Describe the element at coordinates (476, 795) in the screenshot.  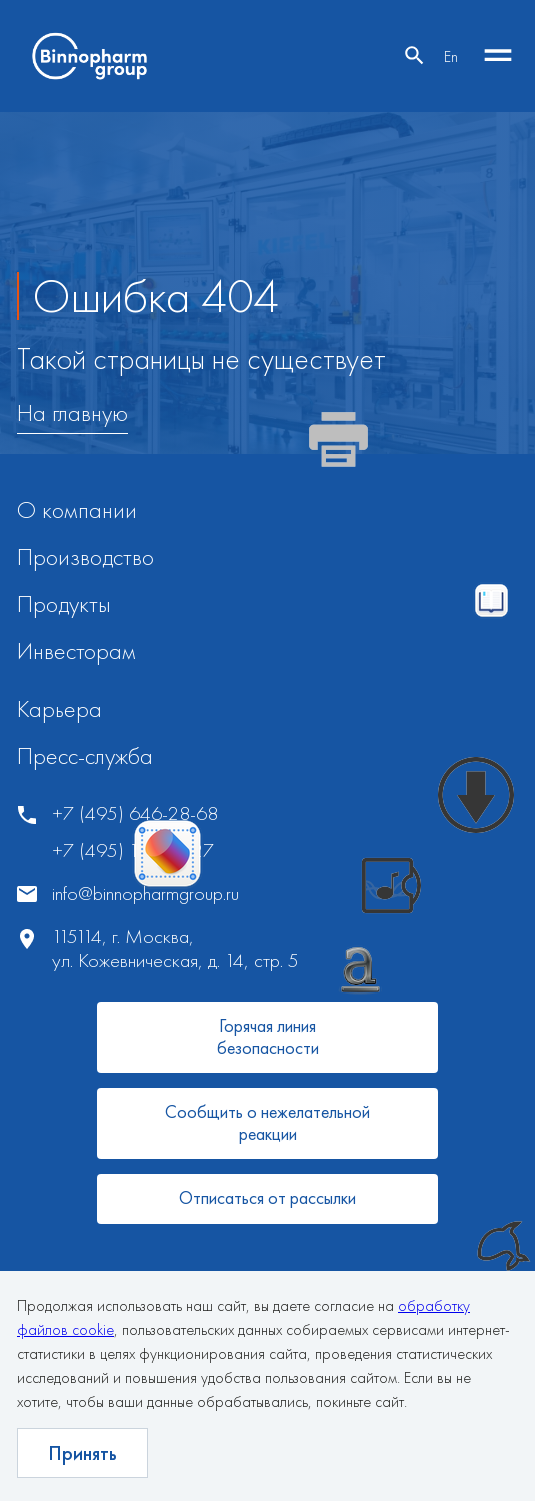
I see `download a file or resource` at that location.